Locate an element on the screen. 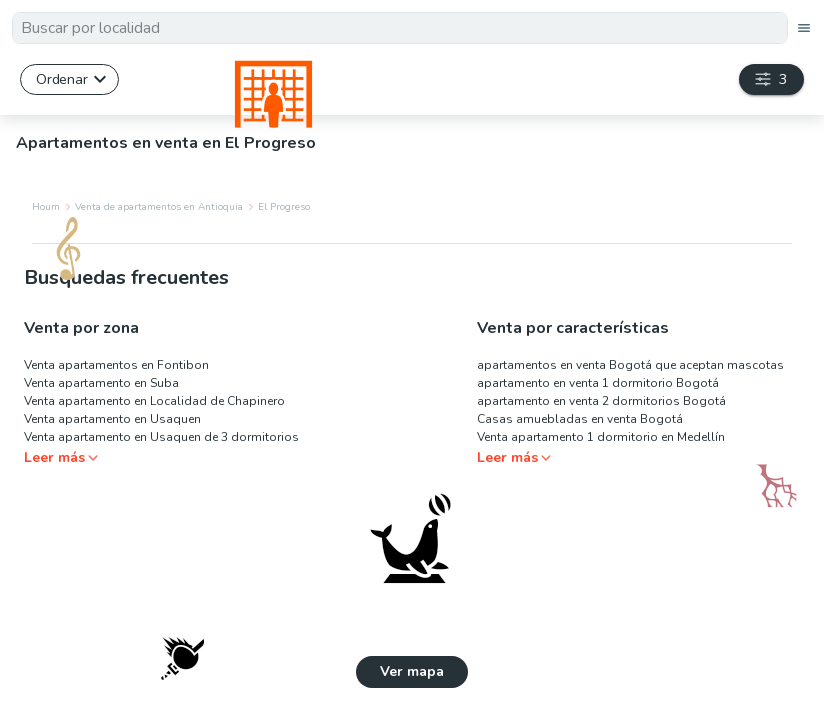  indicates lightning or electrical damage effect is located at coordinates (775, 486).